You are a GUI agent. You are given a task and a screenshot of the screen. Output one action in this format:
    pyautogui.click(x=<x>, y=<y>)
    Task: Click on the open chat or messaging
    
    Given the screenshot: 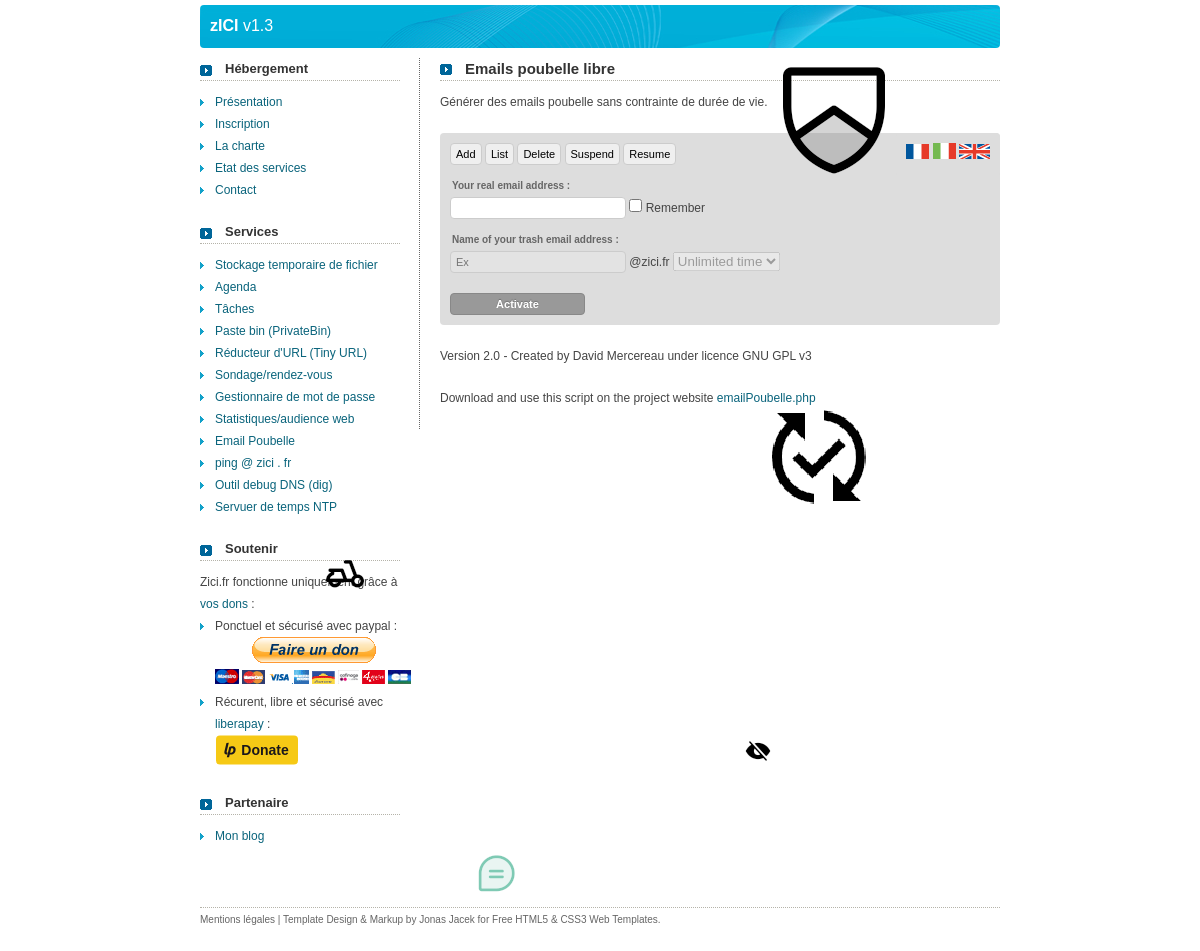 What is the action you would take?
    pyautogui.click(x=496, y=874)
    